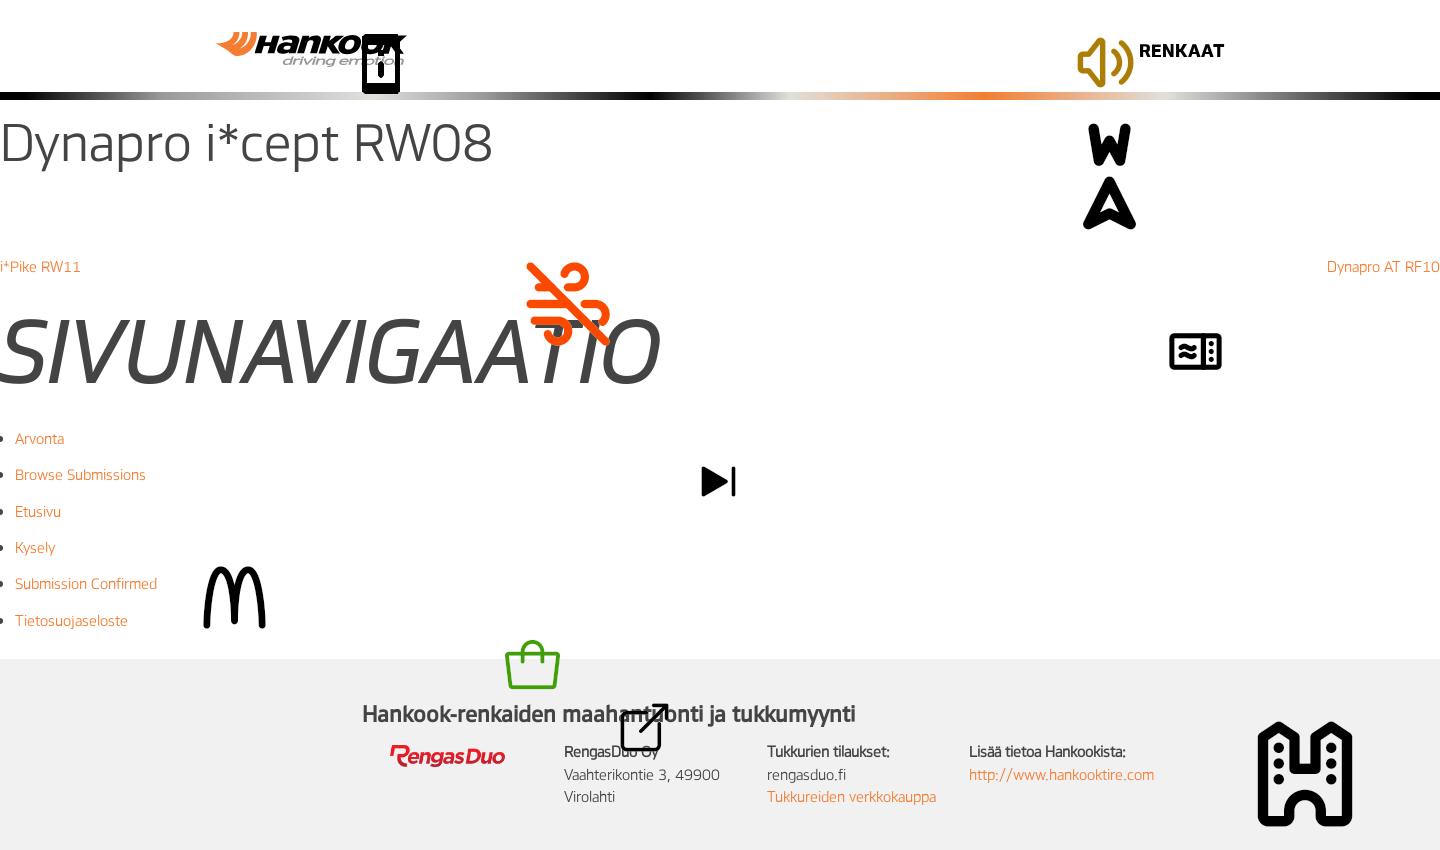 The height and width of the screenshot is (850, 1440). Describe the element at coordinates (644, 727) in the screenshot. I see `open link in a new tab or window` at that location.